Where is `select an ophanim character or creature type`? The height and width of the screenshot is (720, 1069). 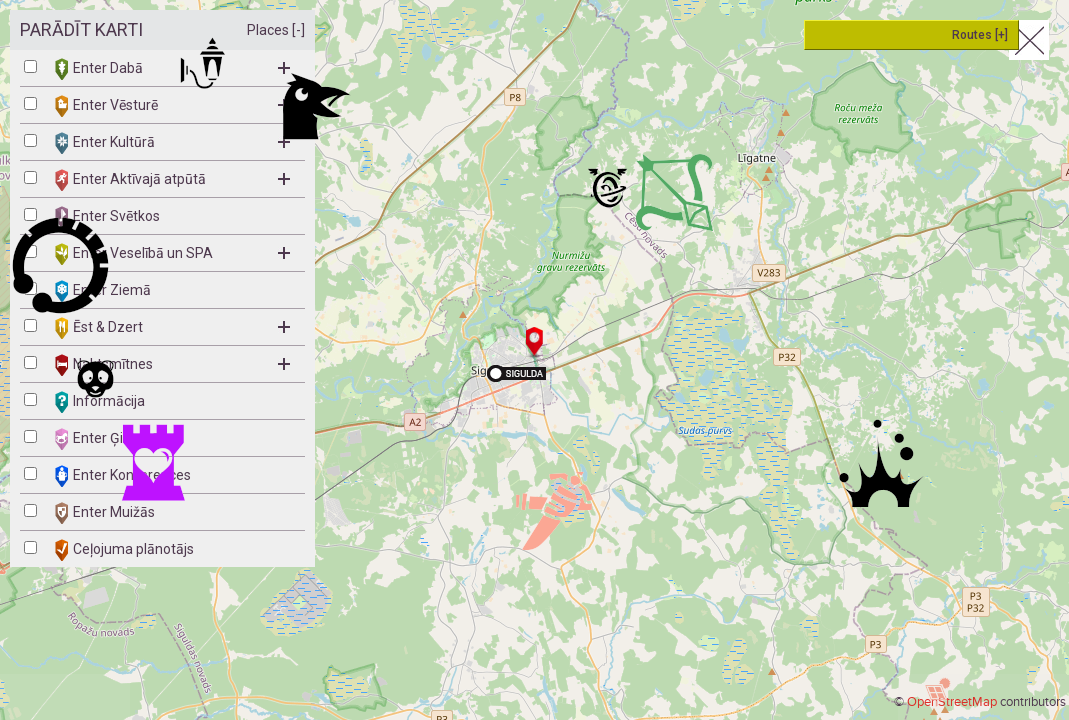
select an ophanim character or creature type is located at coordinates (608, 188).